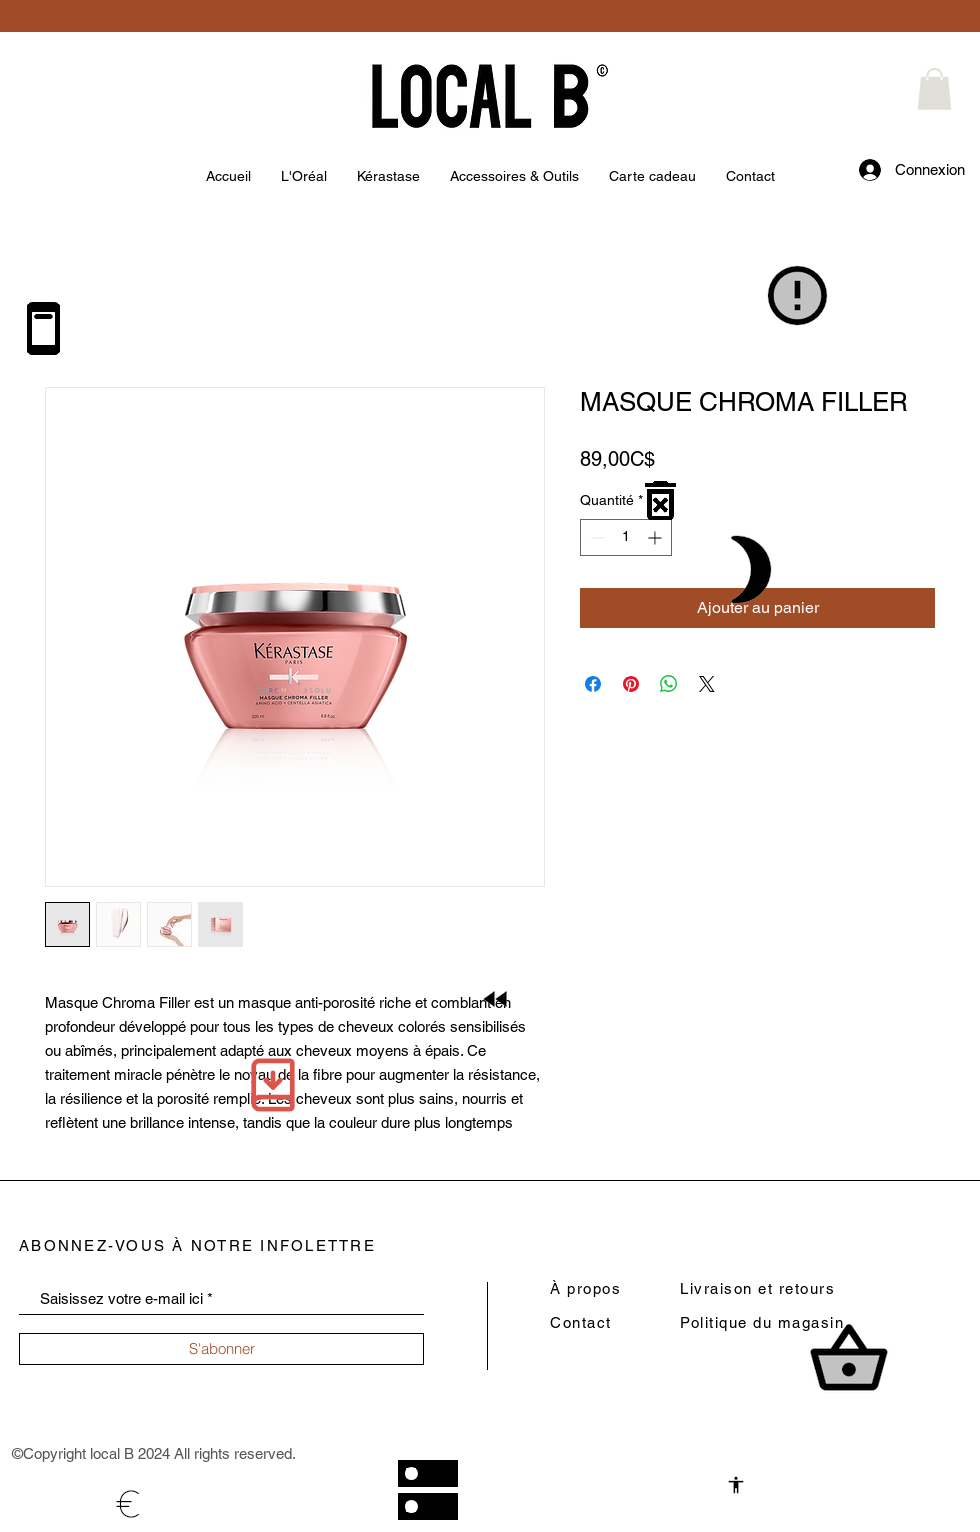 The height and width of the screenshot is (1532, 980). Describe the element at coordinates (747, 569) in the screenshot. I see `toggle dark mode or night theme` at that location.